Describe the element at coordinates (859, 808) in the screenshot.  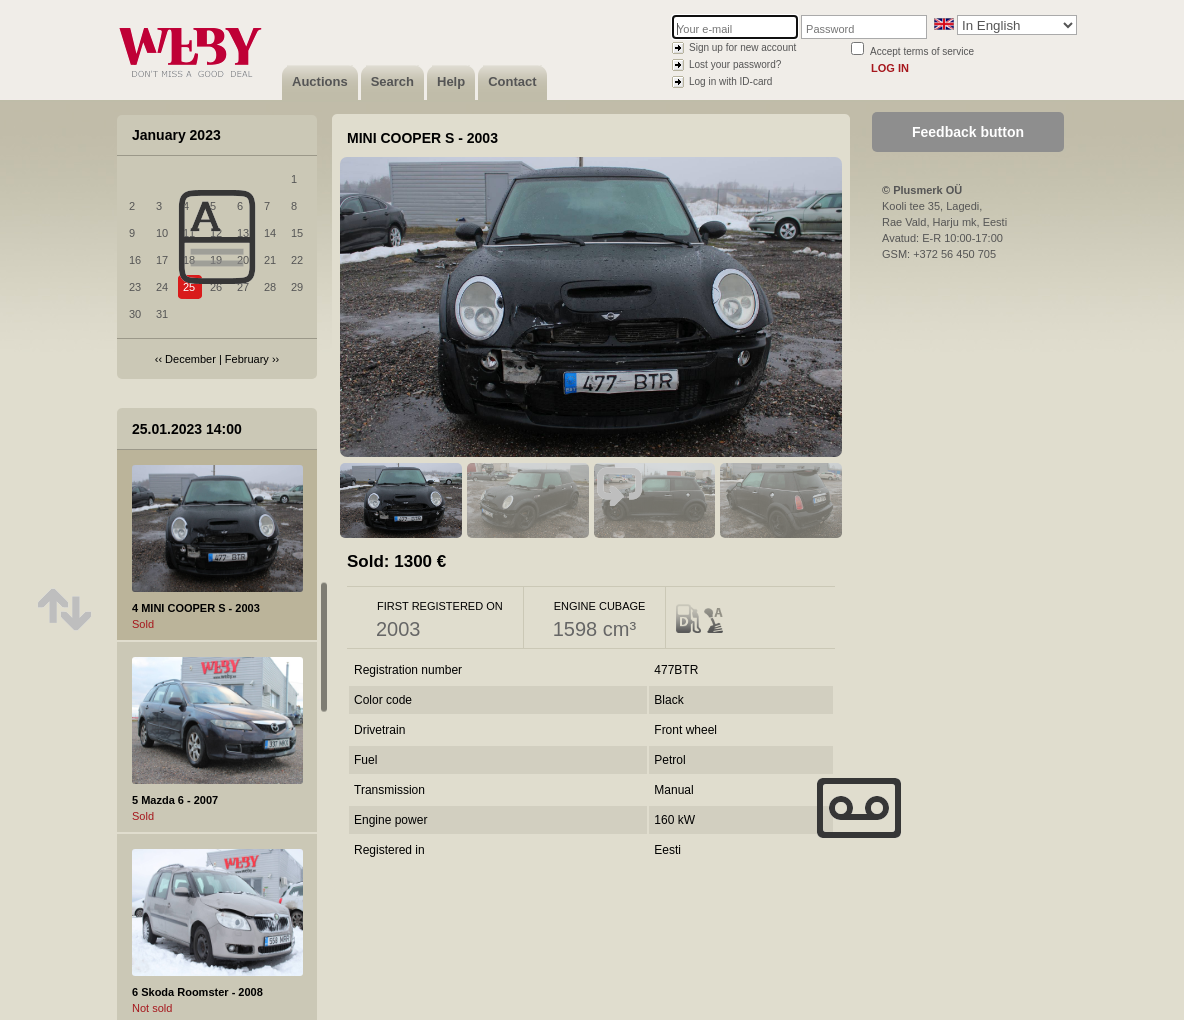
I see `indicates audio tape or cassette media` at that location.